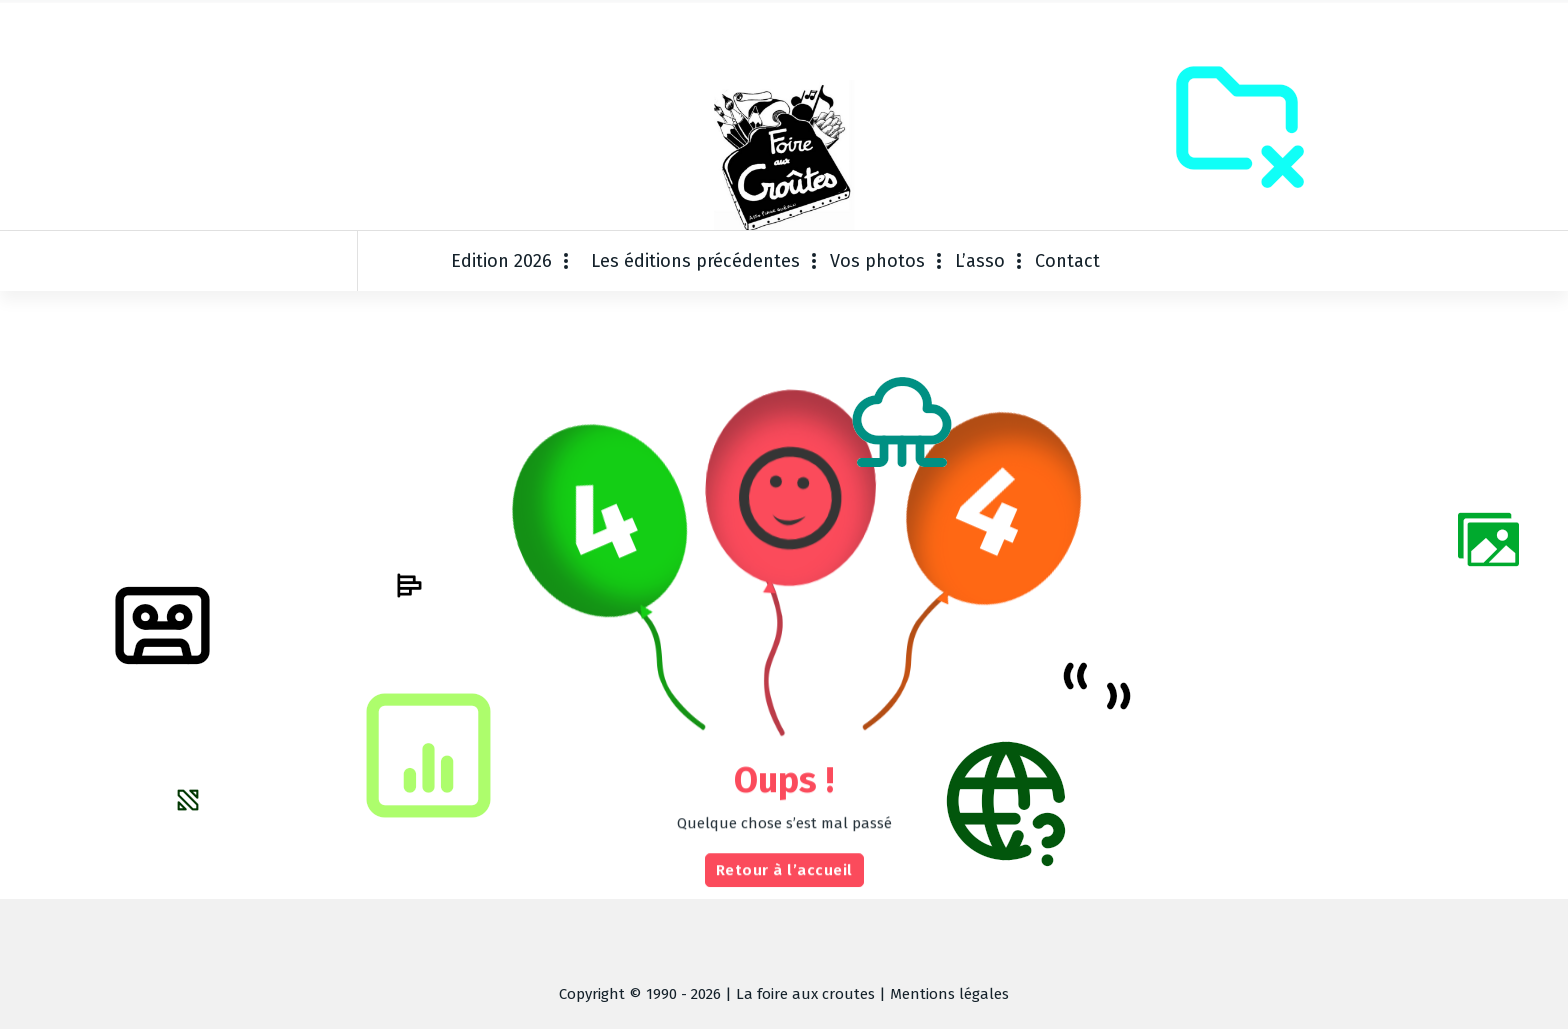 The height and width of the screenshot is (1029, 1568). What do you see at coordinates (1488, 539) in the screenshot?
I see `view photo gallery` at bounding box center [1488, 539].